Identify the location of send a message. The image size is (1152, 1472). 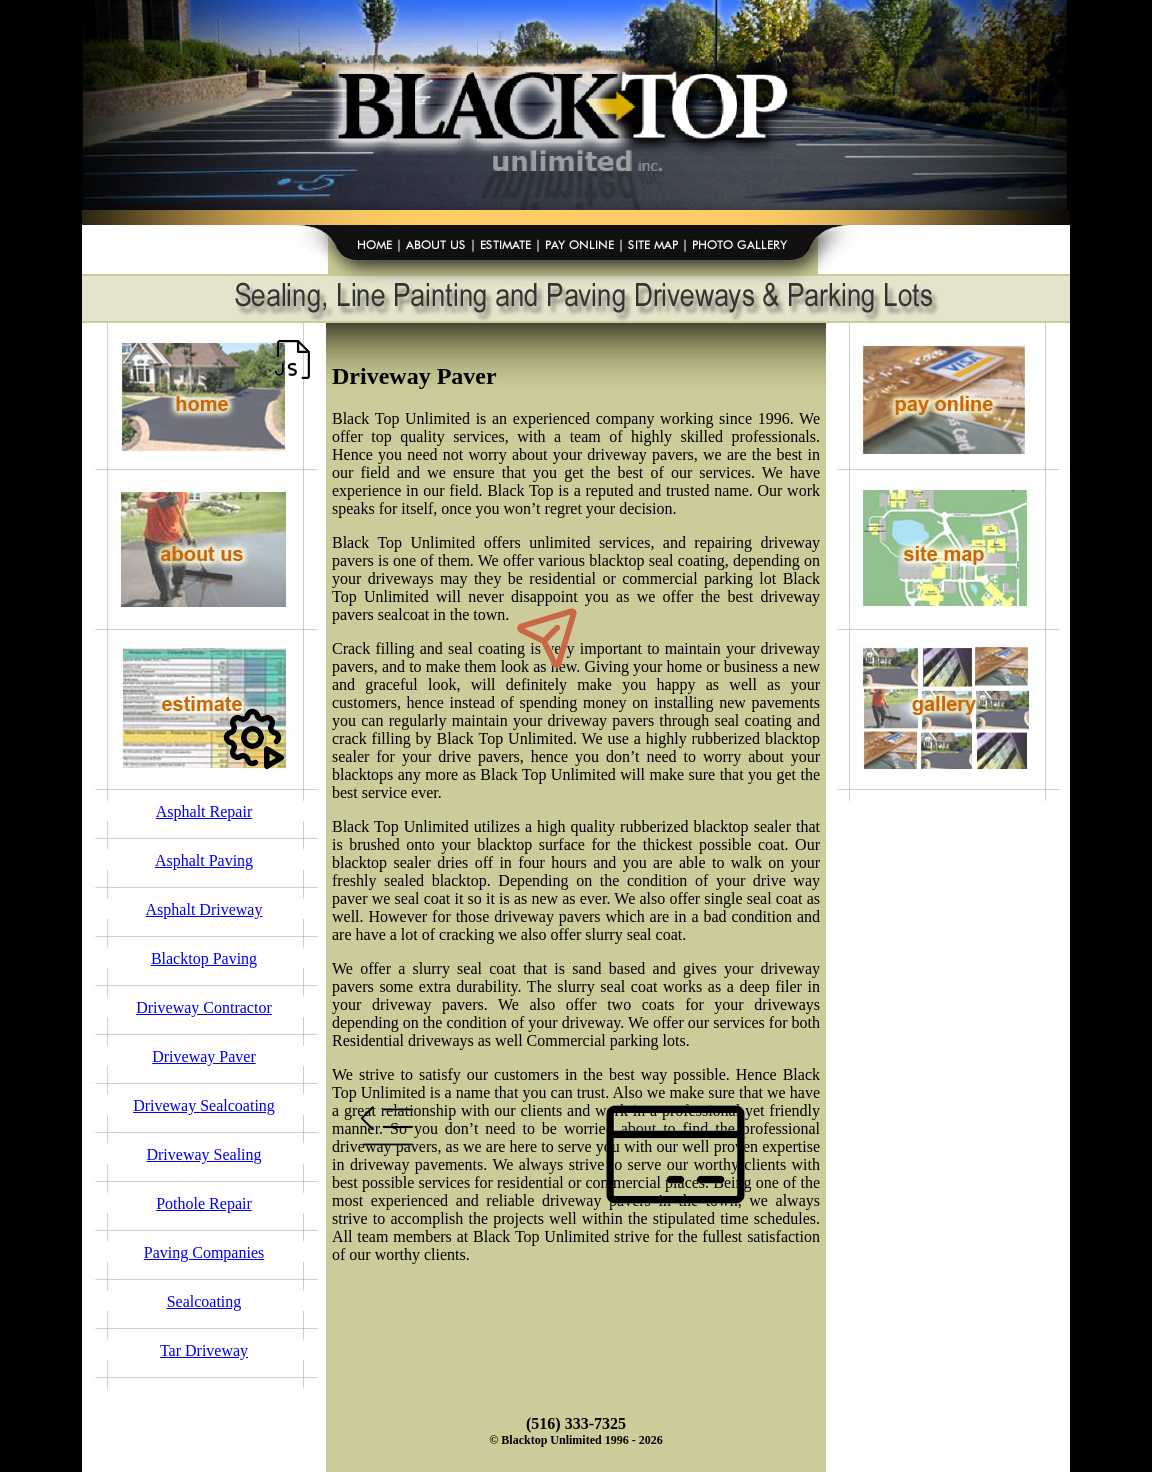
(549, 636).